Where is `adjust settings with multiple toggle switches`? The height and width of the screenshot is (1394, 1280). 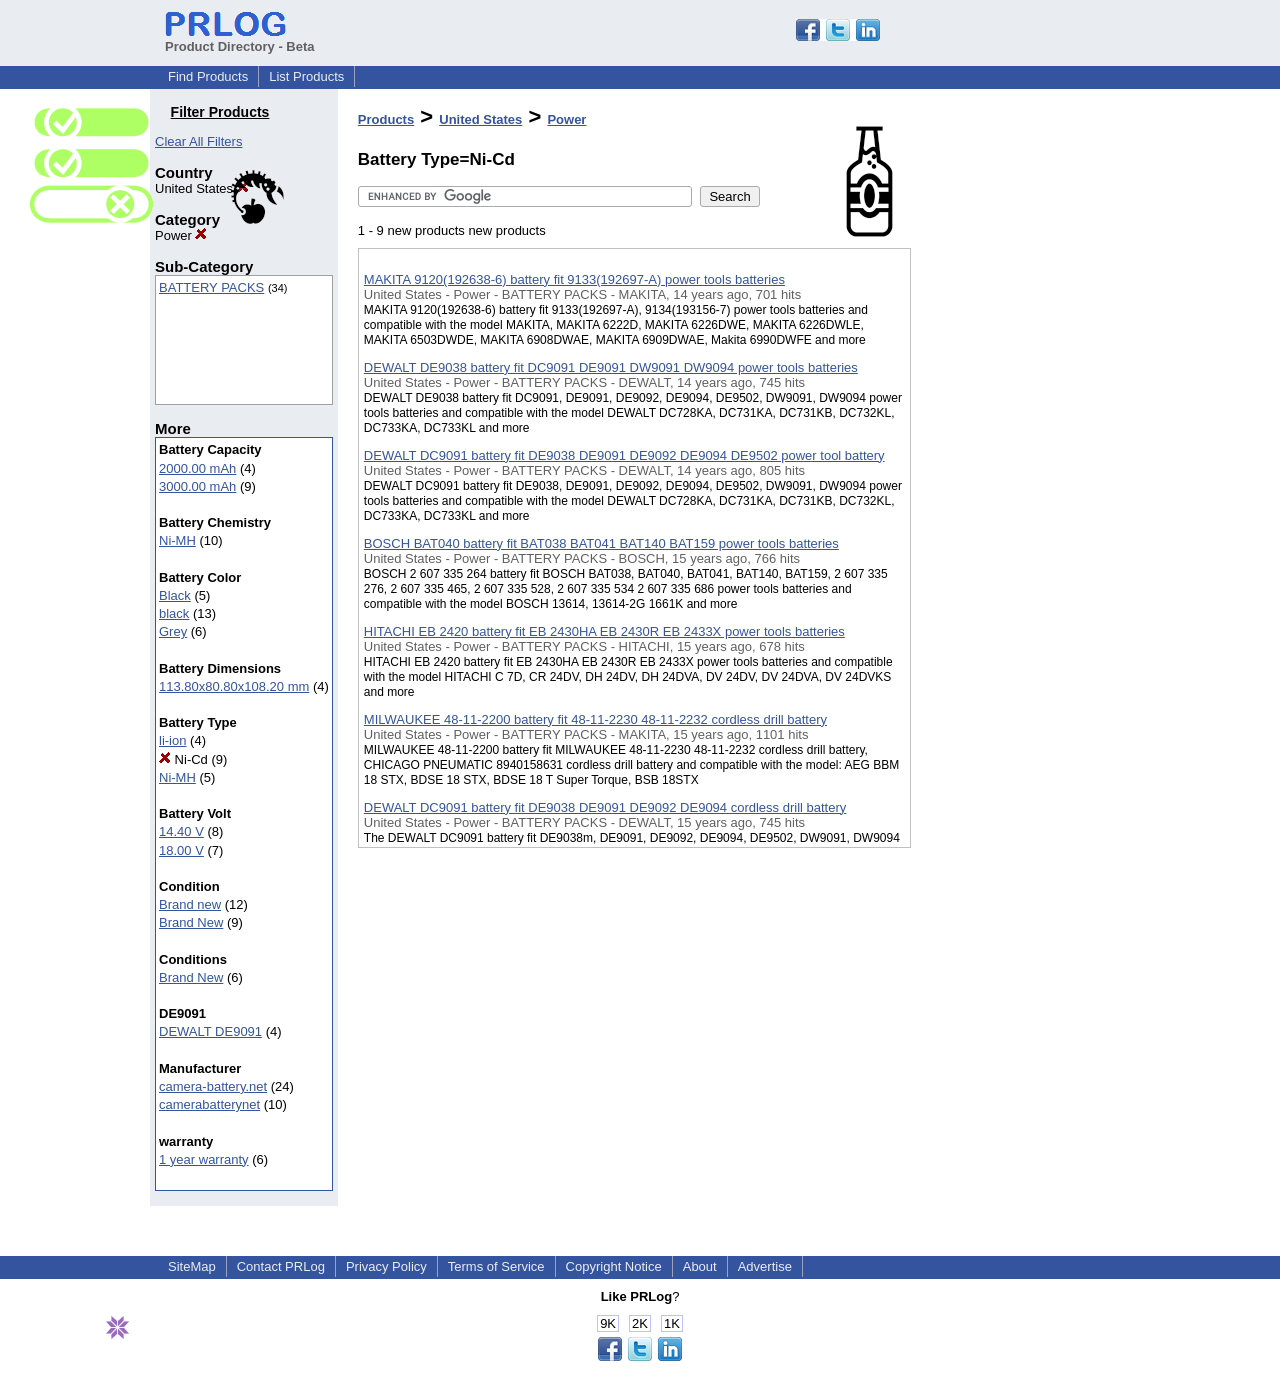
adjust settings with multiple toggle switches is located at coordinates (91, 165).